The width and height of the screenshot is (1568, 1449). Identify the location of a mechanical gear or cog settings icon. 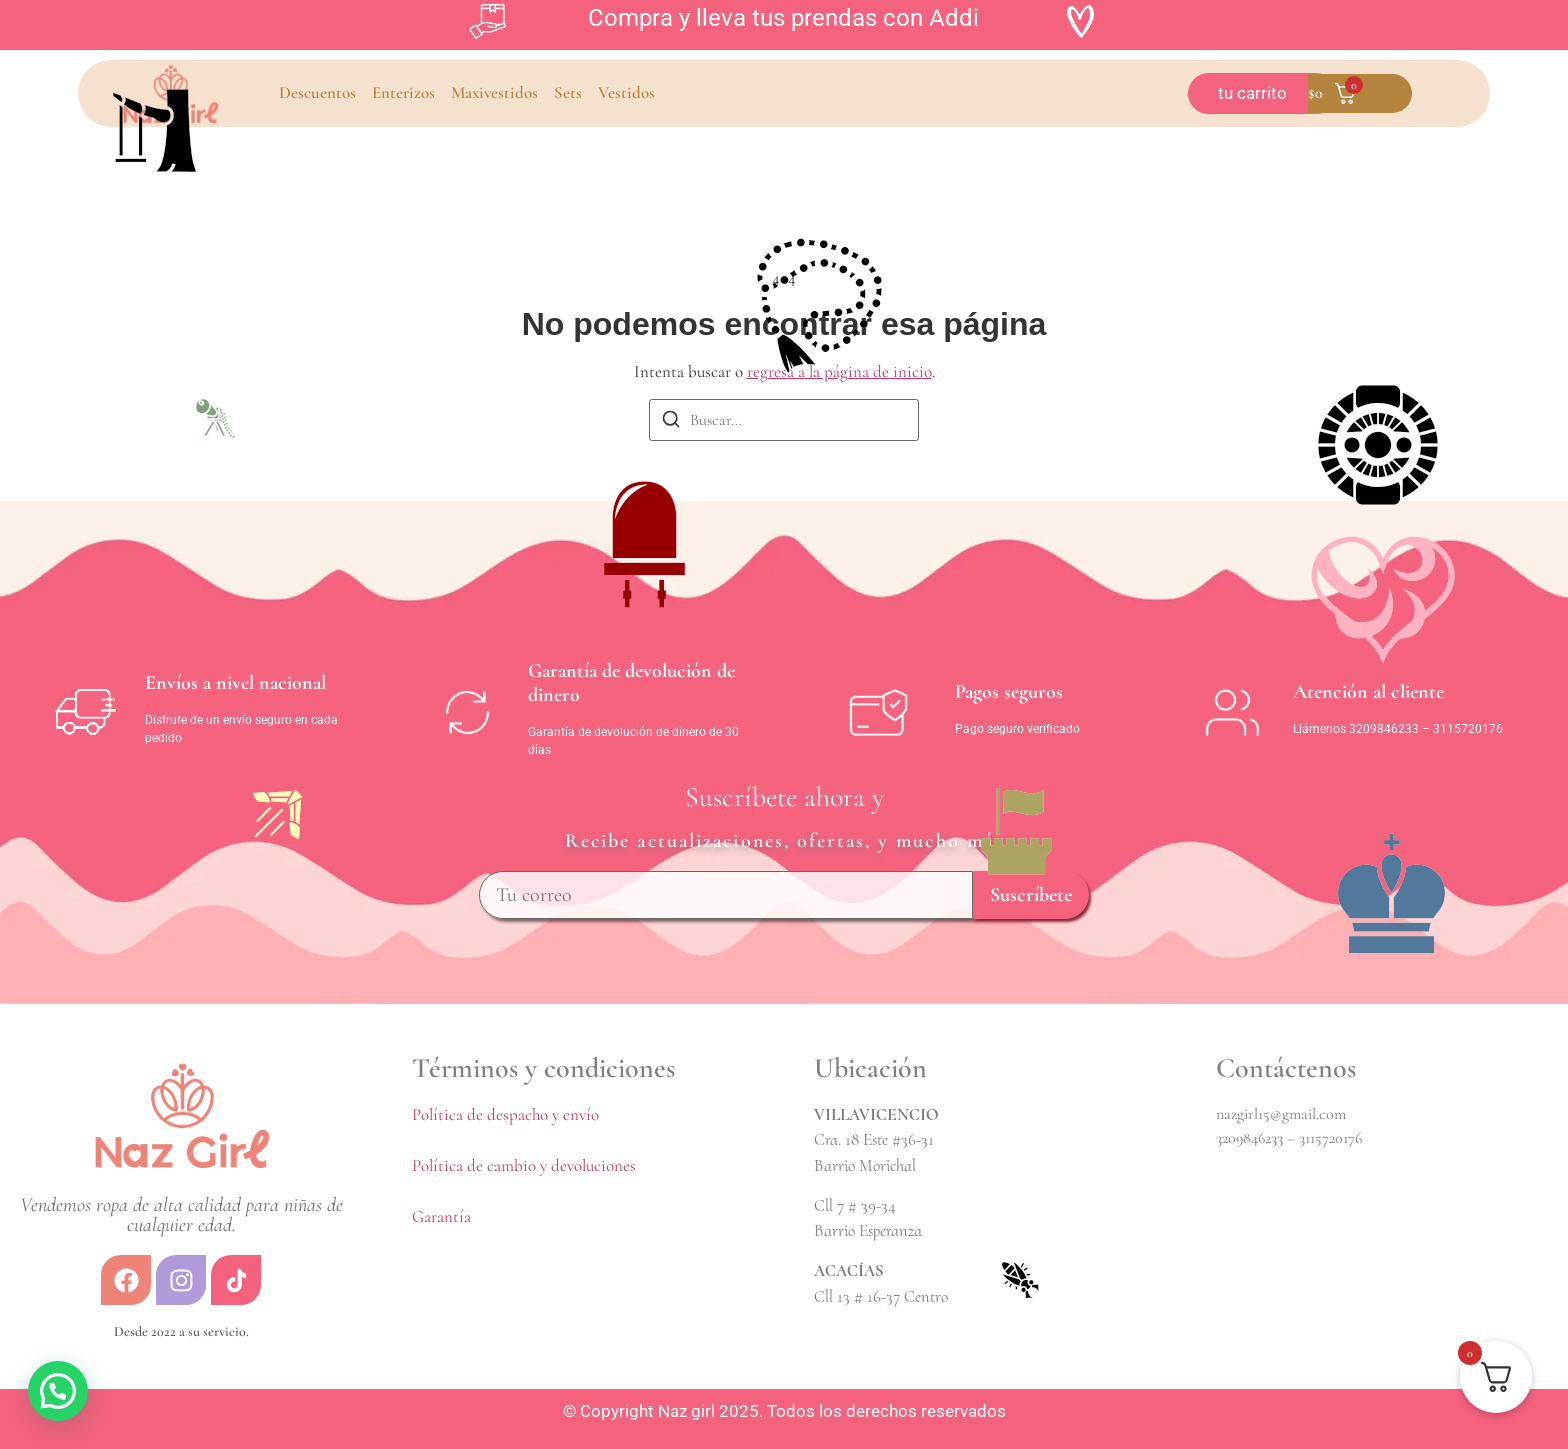
(1378, 445).